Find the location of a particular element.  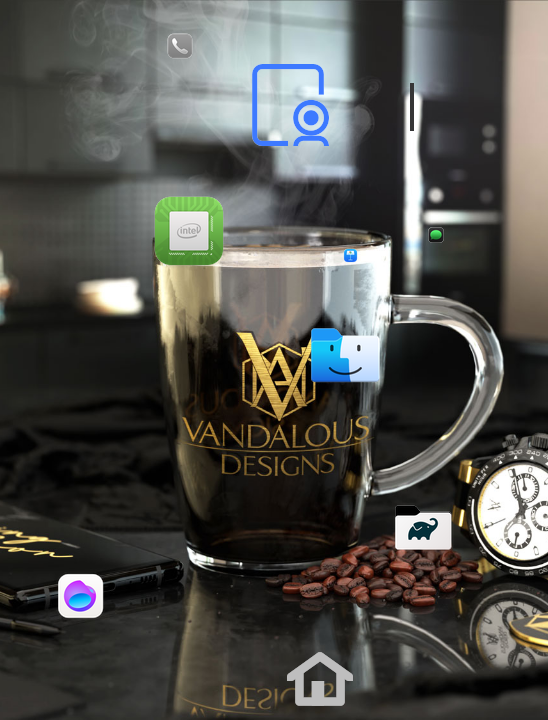

navigate to home screen is located at coordinates (320, 681).